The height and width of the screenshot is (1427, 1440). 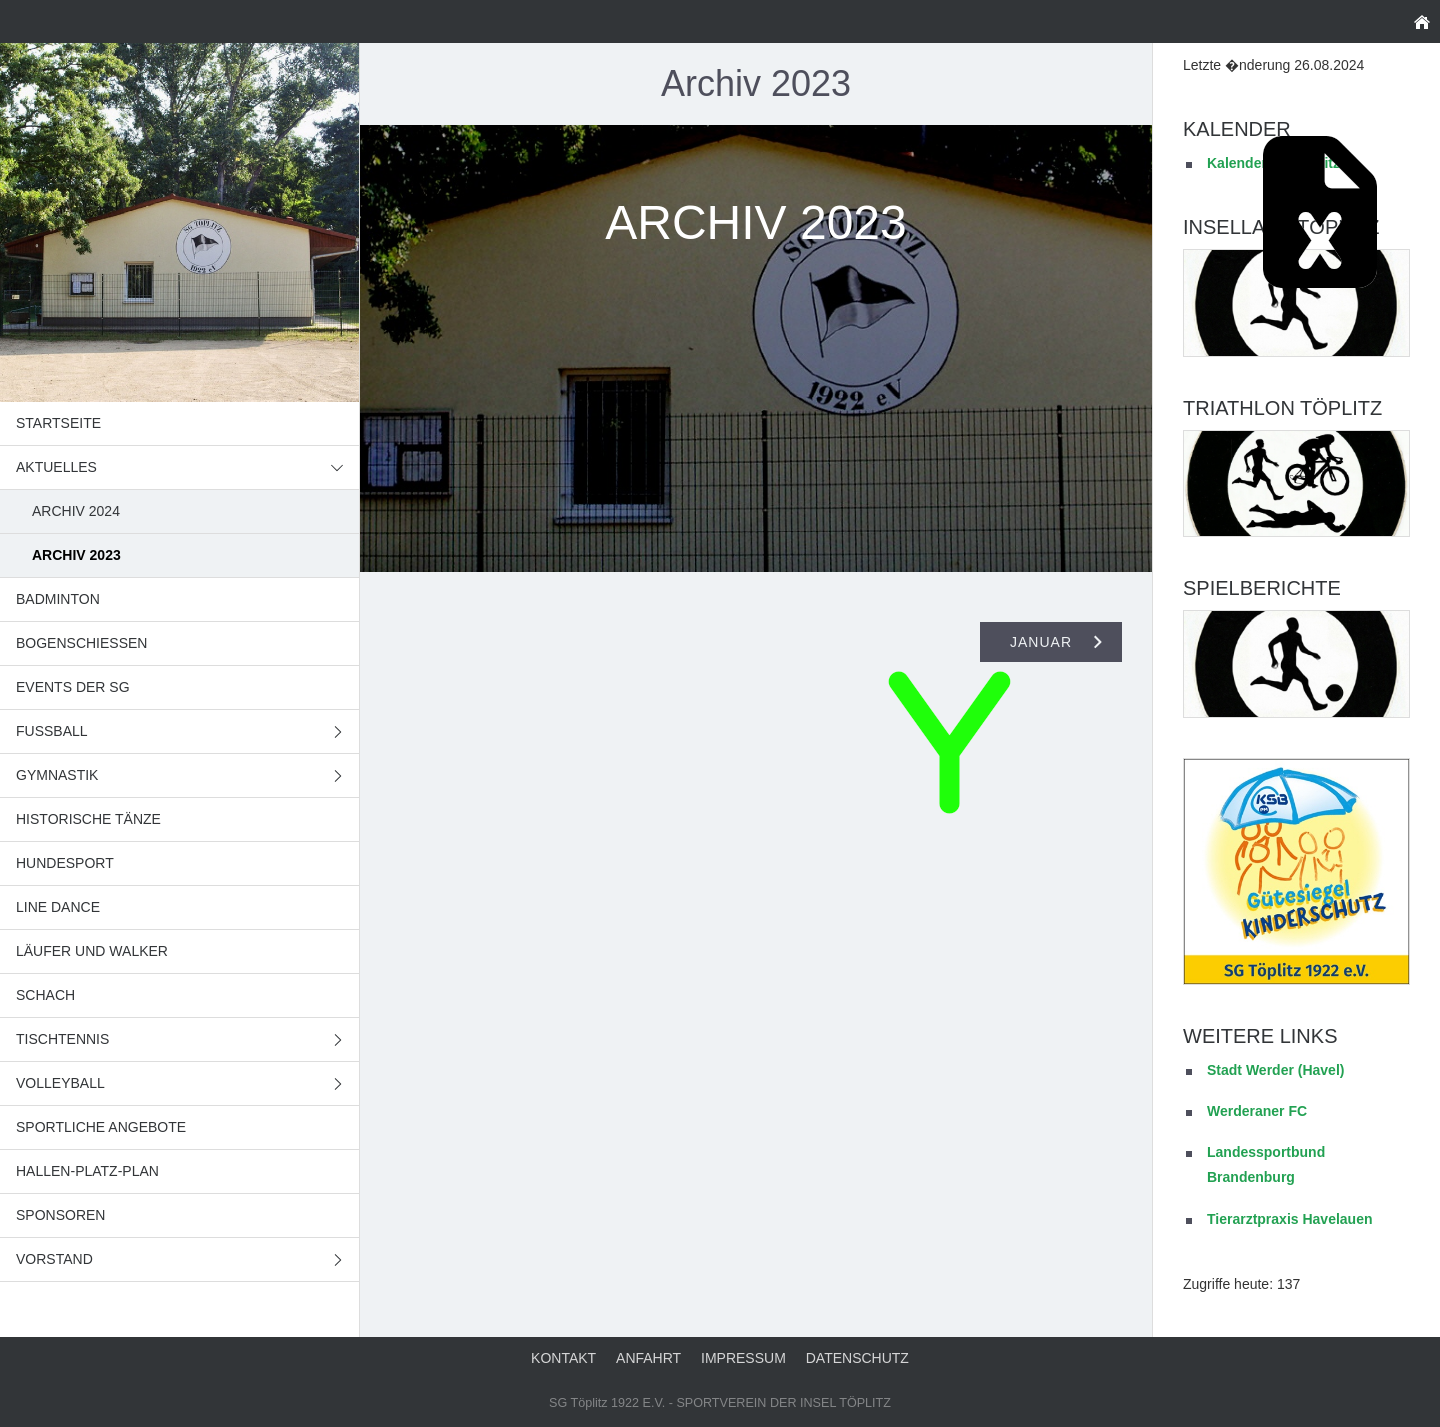 What do you see at coordinates (949, 742) in the screenshot?
I see `represents the letter Y in text or labeling` at bounding box center [949, 742].